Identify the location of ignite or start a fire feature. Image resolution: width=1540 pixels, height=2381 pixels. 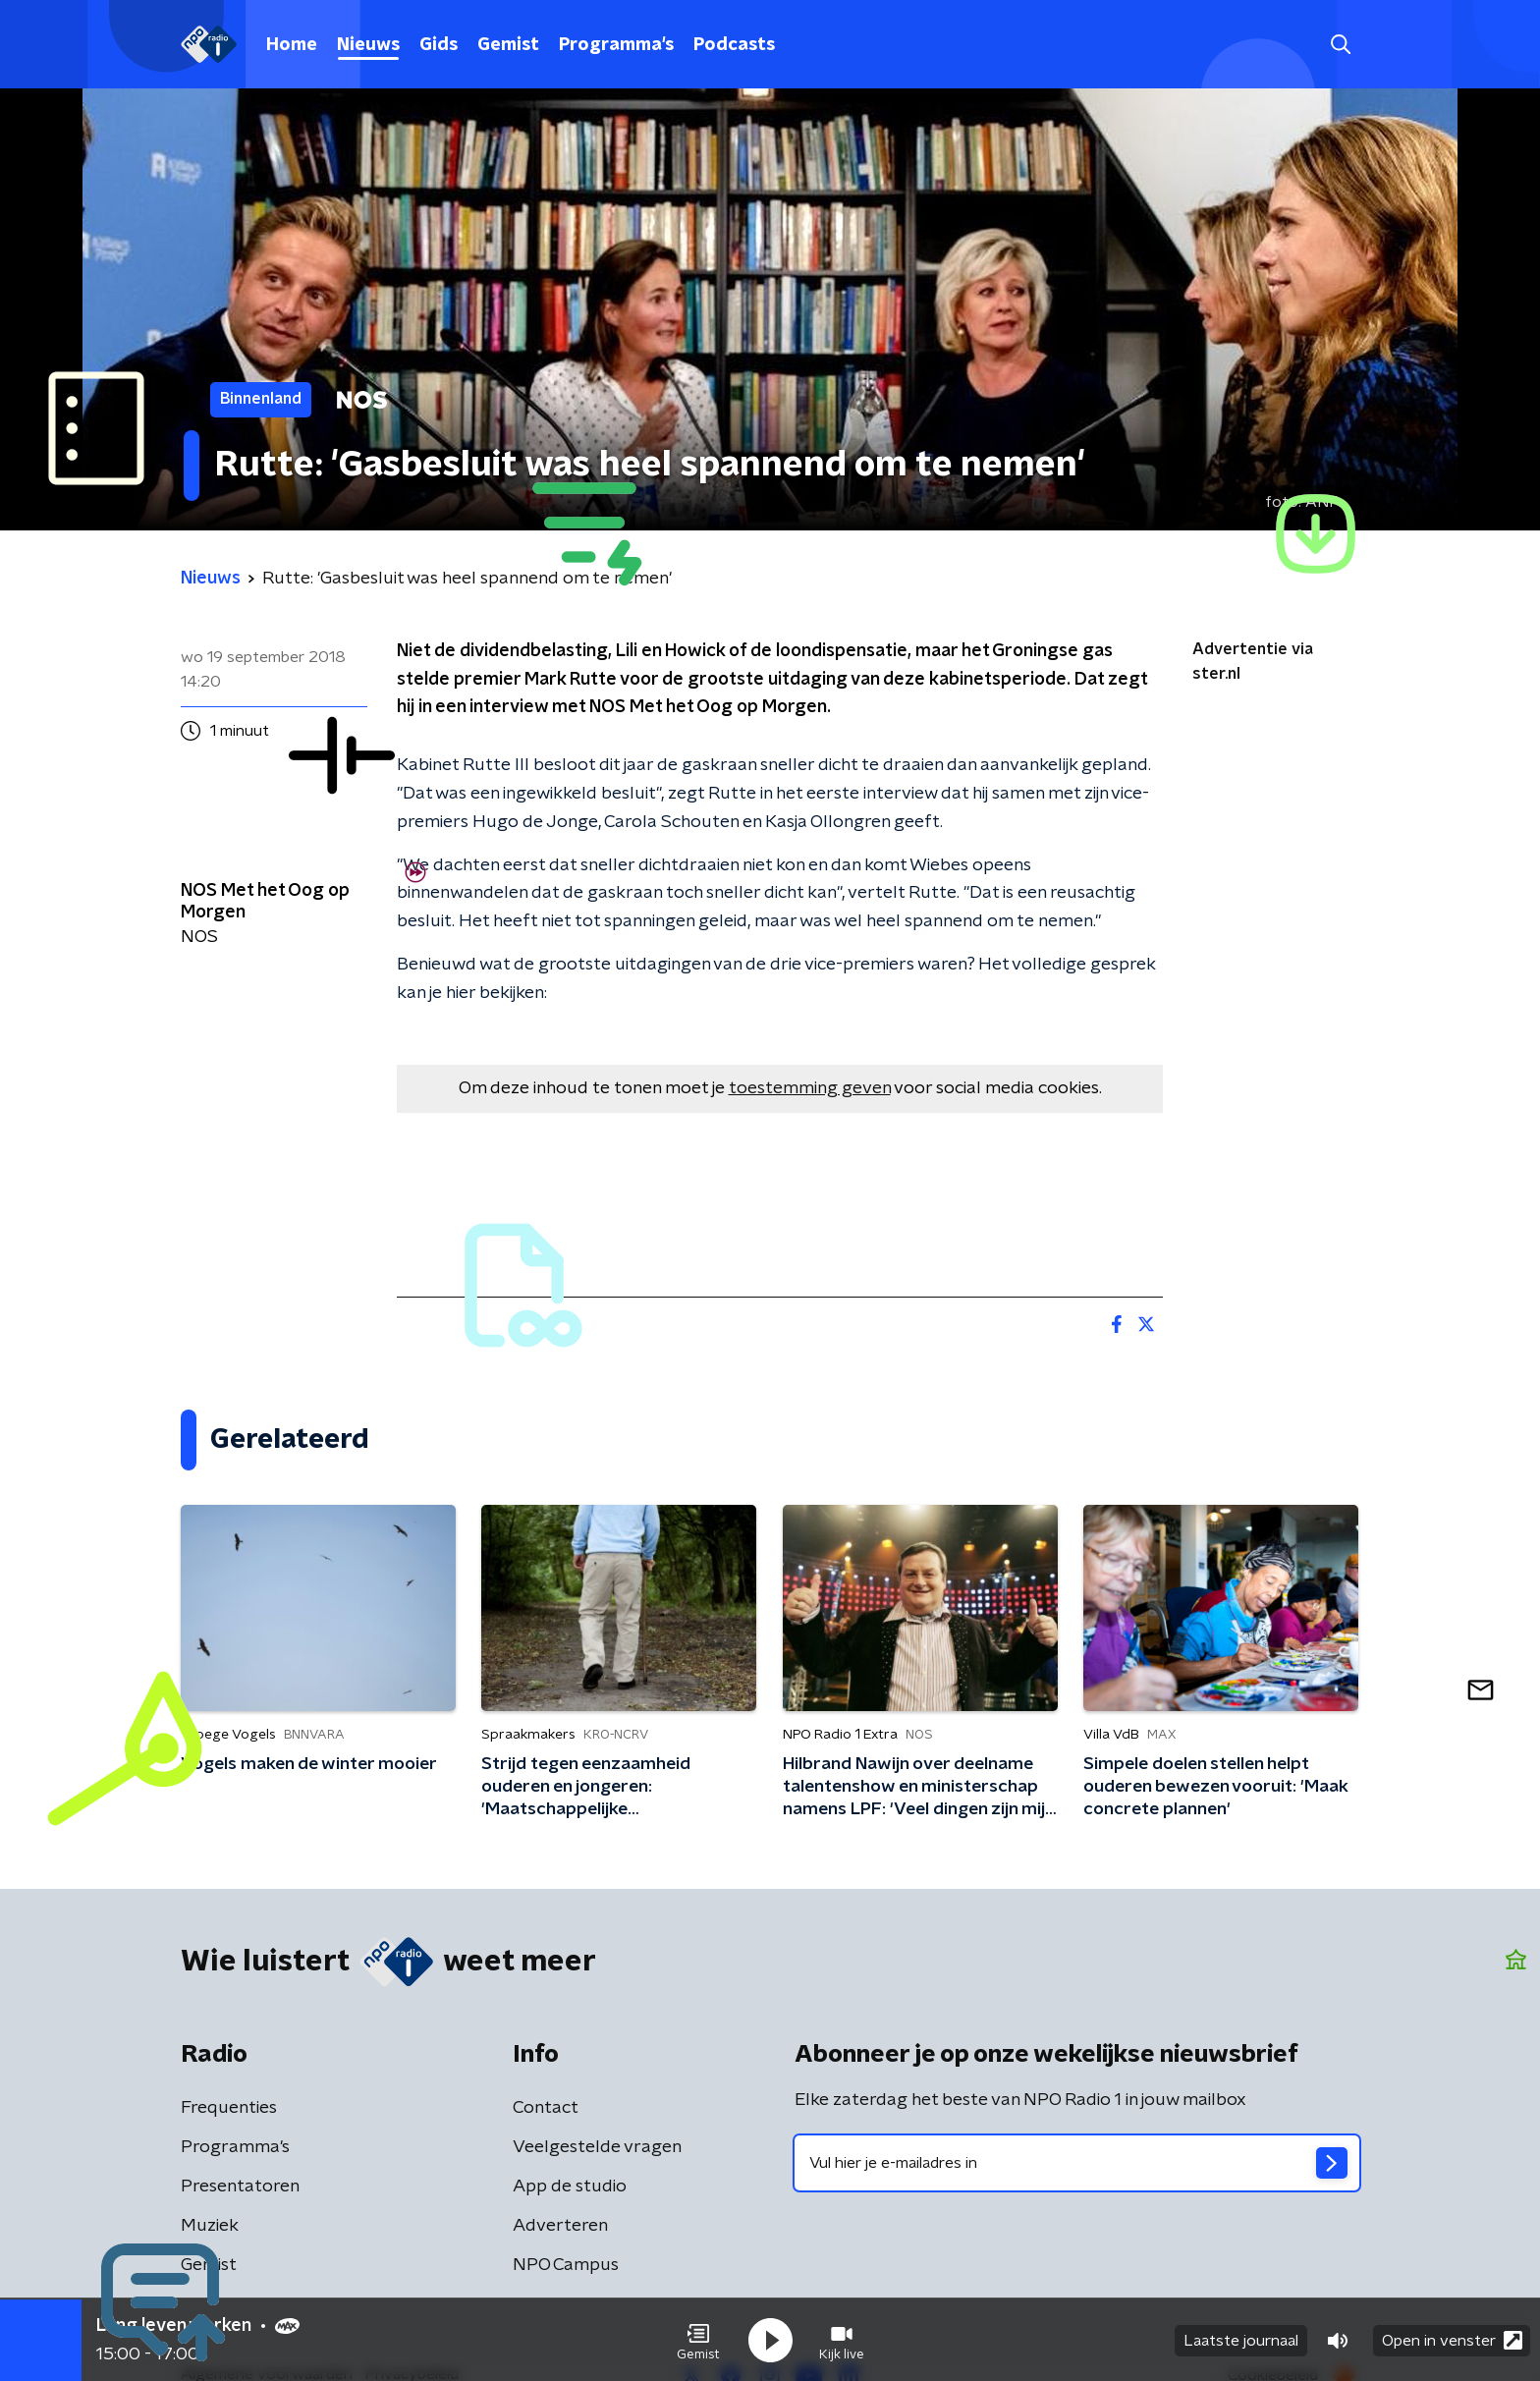
(125, 1748).